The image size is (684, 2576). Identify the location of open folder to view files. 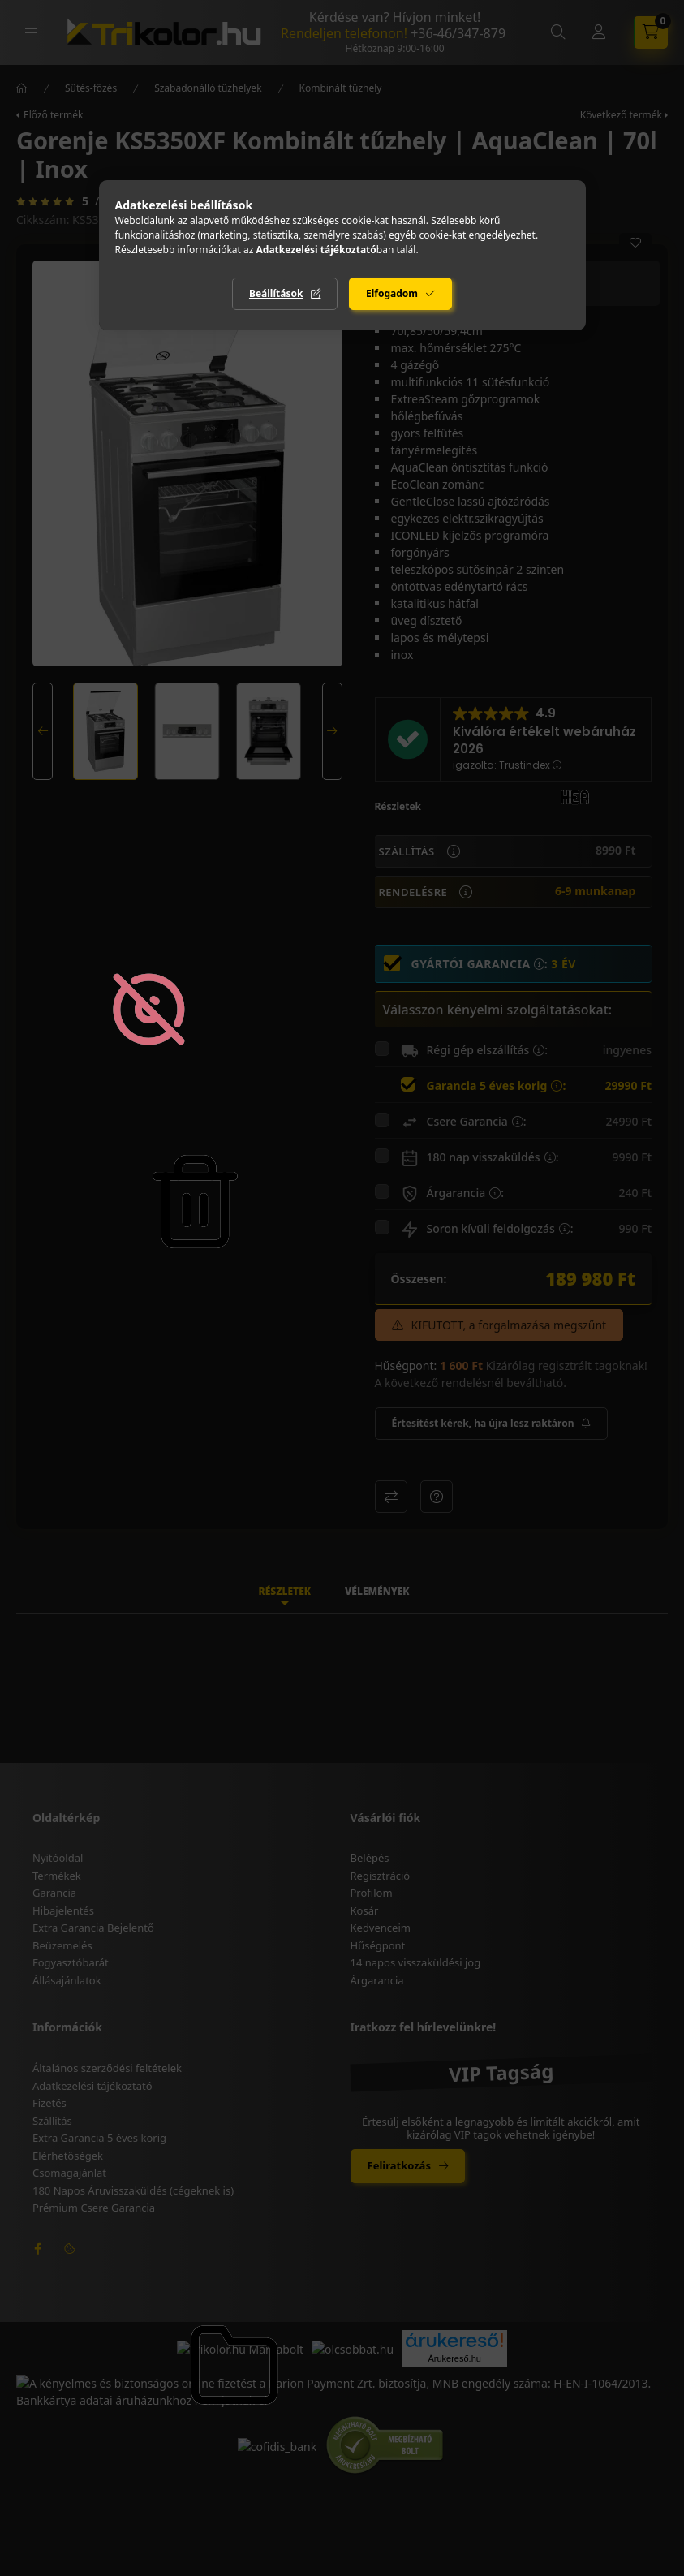
(234, 2365).